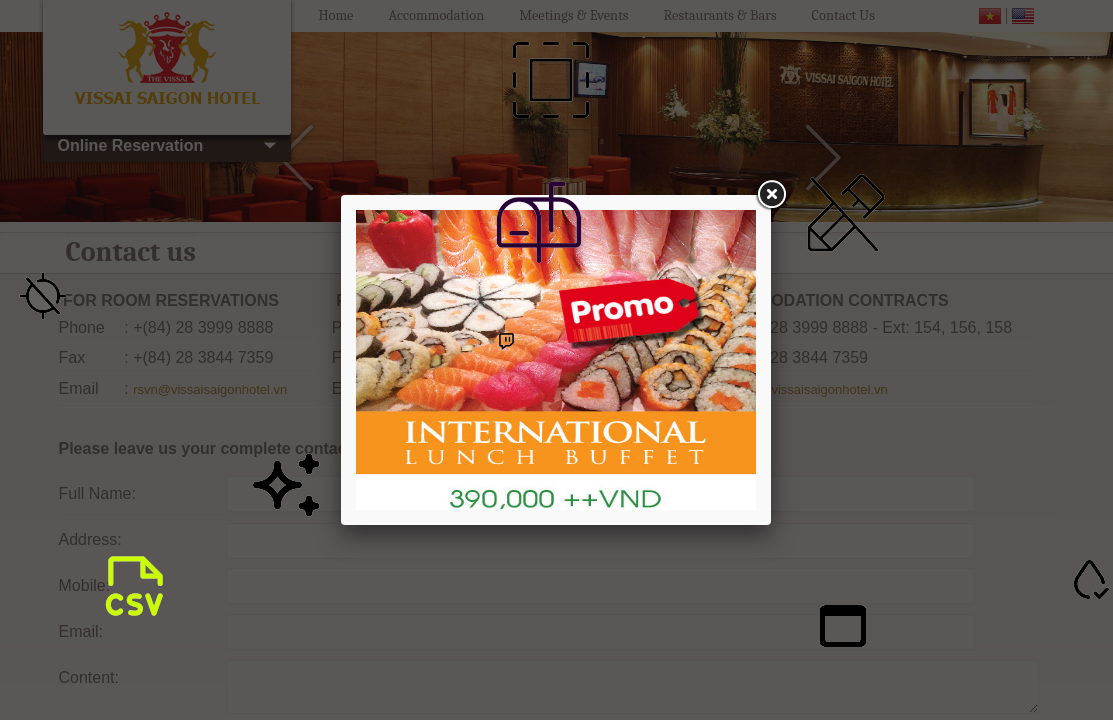  I want to click on water quality verified or safe, so click(1089, 579).